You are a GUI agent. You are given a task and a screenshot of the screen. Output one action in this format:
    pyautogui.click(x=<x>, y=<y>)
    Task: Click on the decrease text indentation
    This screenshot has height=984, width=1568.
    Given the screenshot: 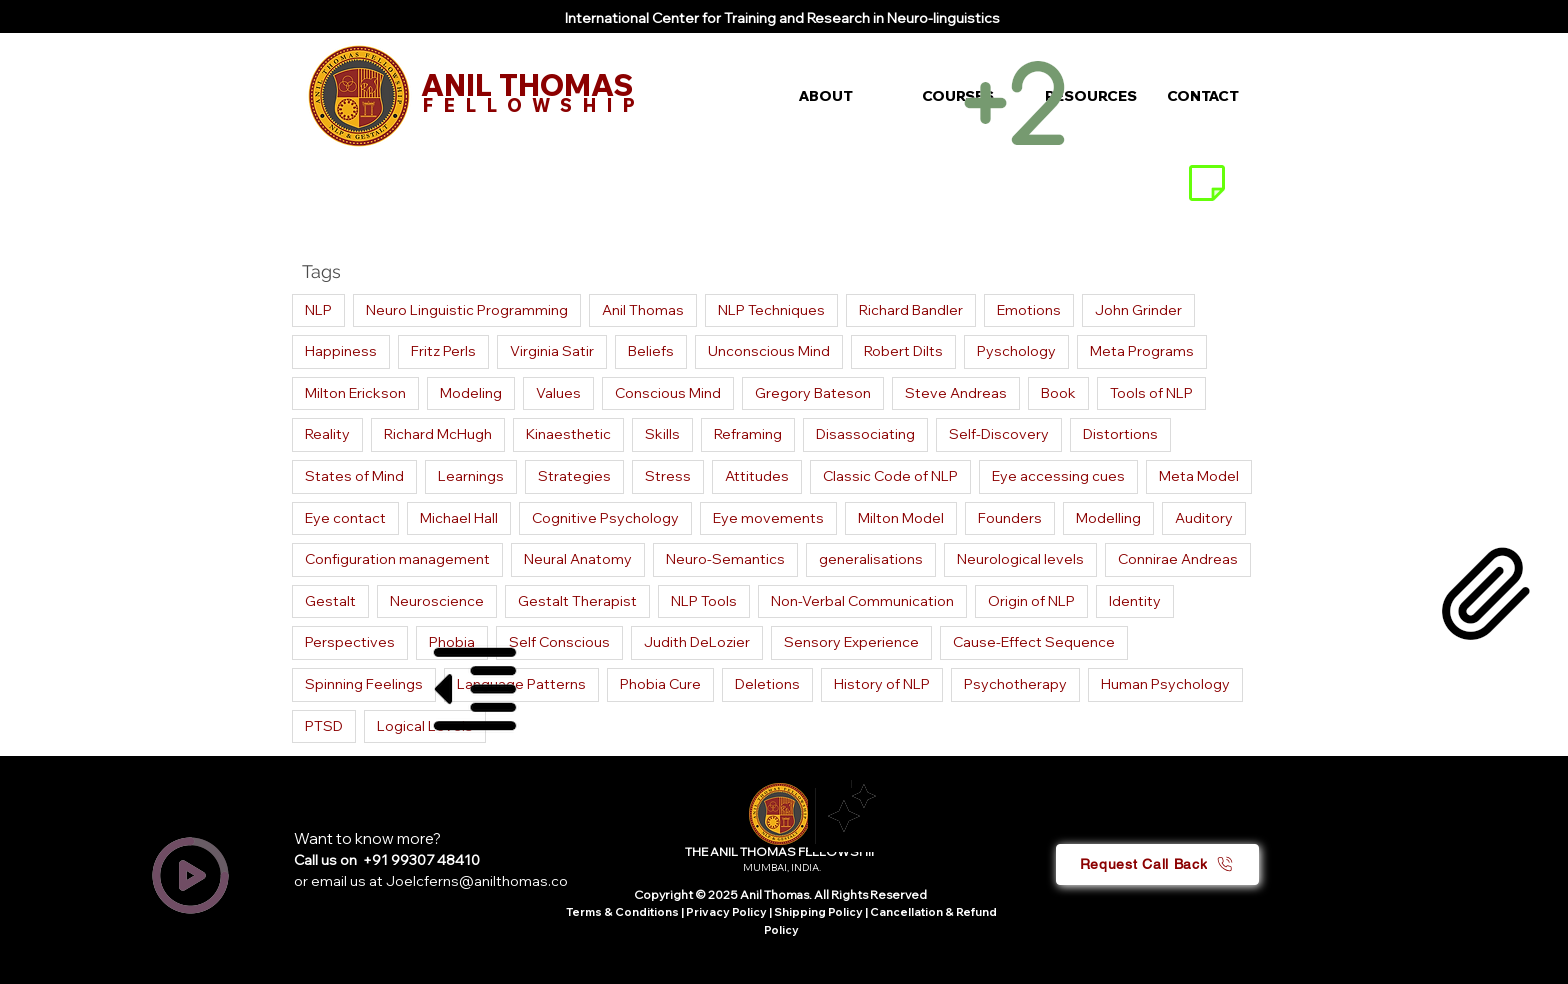 What is the action you would take?
    pyautogui.click(x=475, y=689)
    